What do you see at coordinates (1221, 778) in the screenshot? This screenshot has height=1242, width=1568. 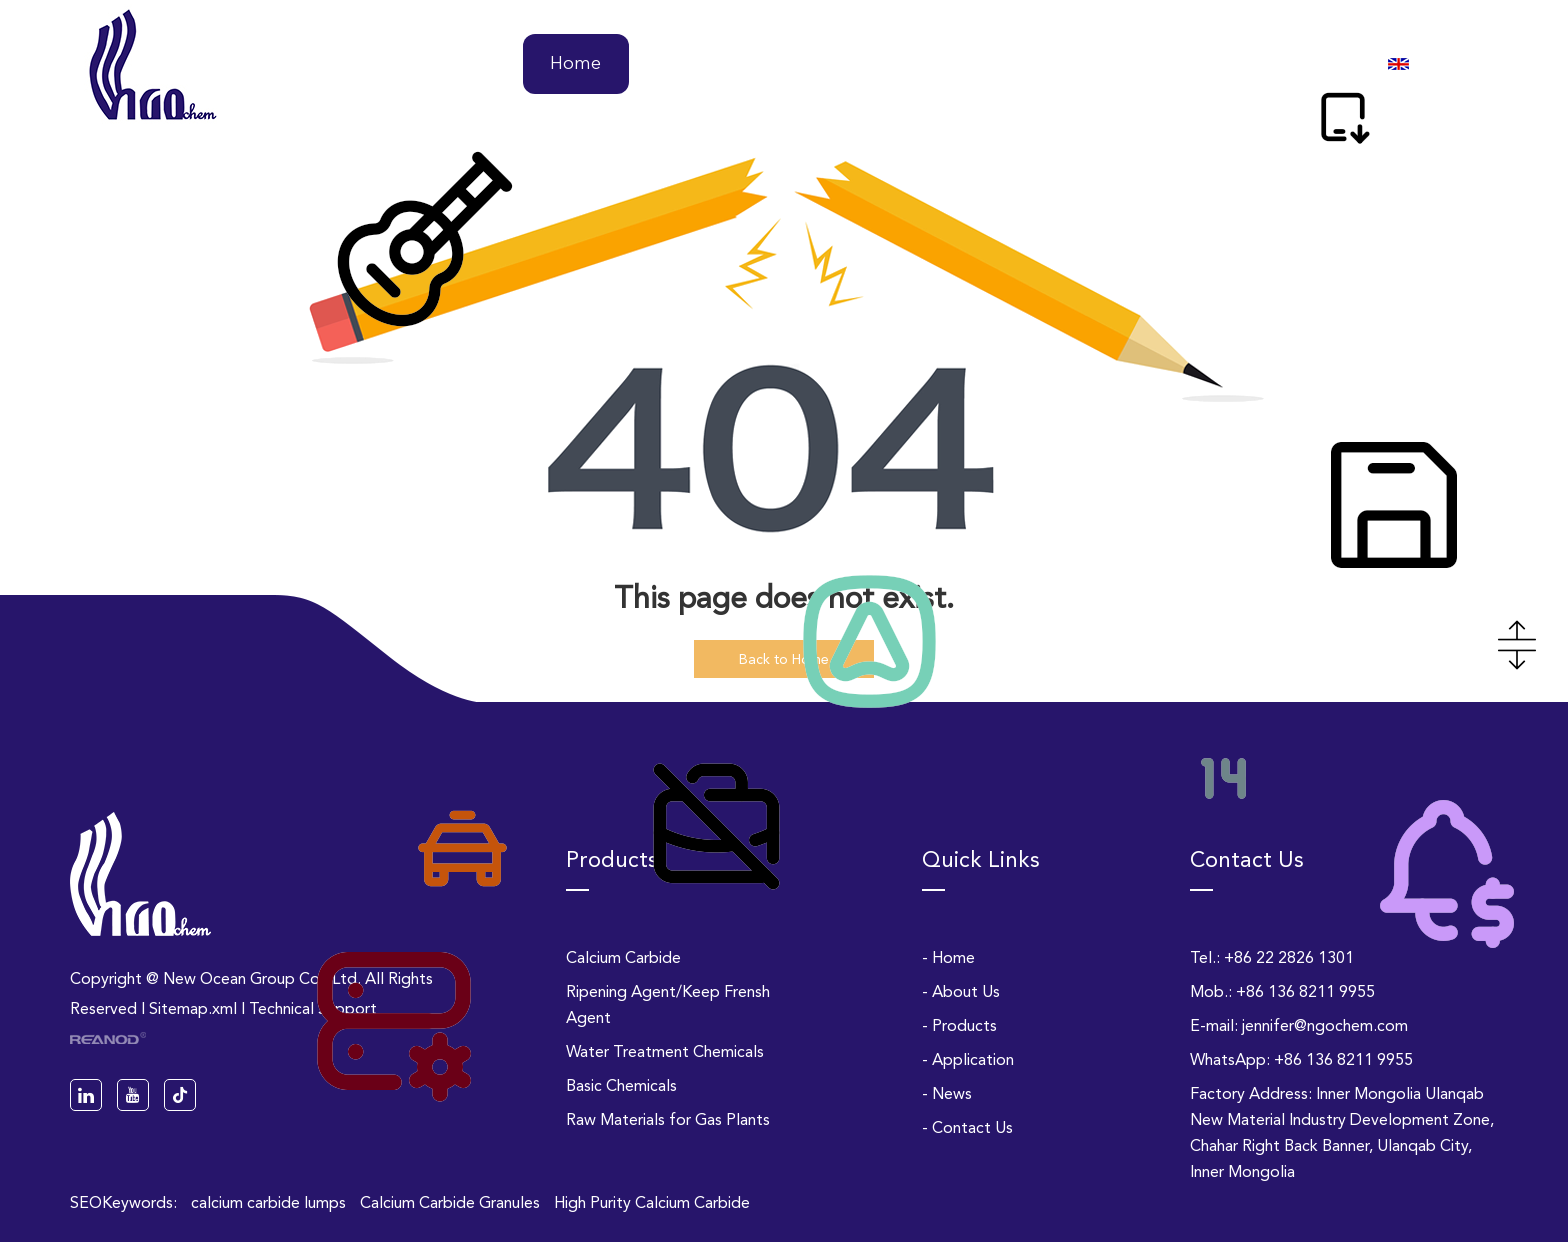 I see `indicates item number 14 in a list or sequence` at bounding box center [1221, 778].